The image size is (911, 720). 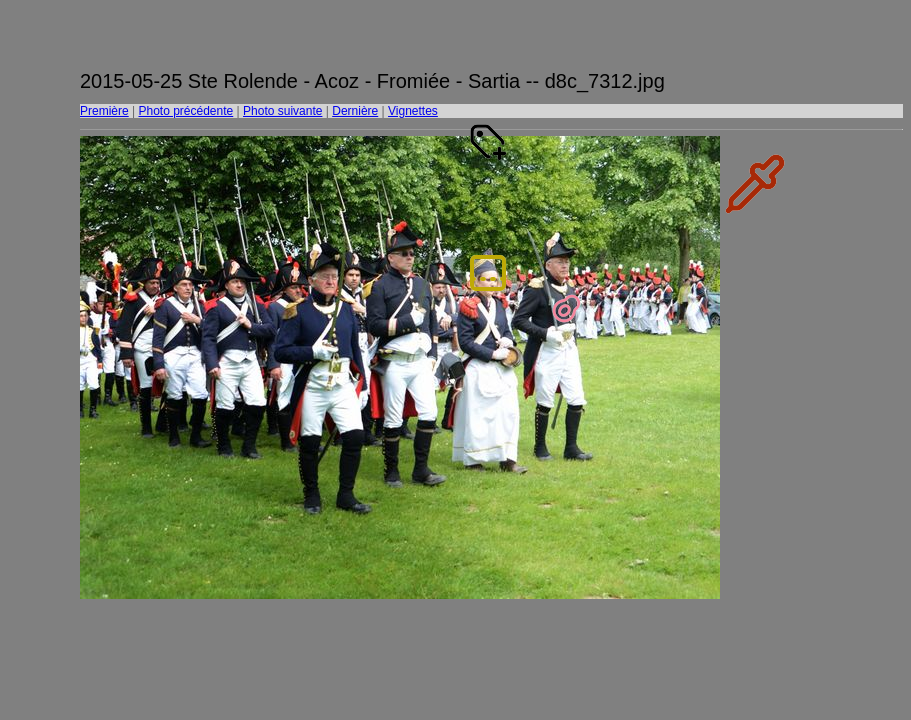 I want to click on add a new tag or label, so click(x=487, y=141).